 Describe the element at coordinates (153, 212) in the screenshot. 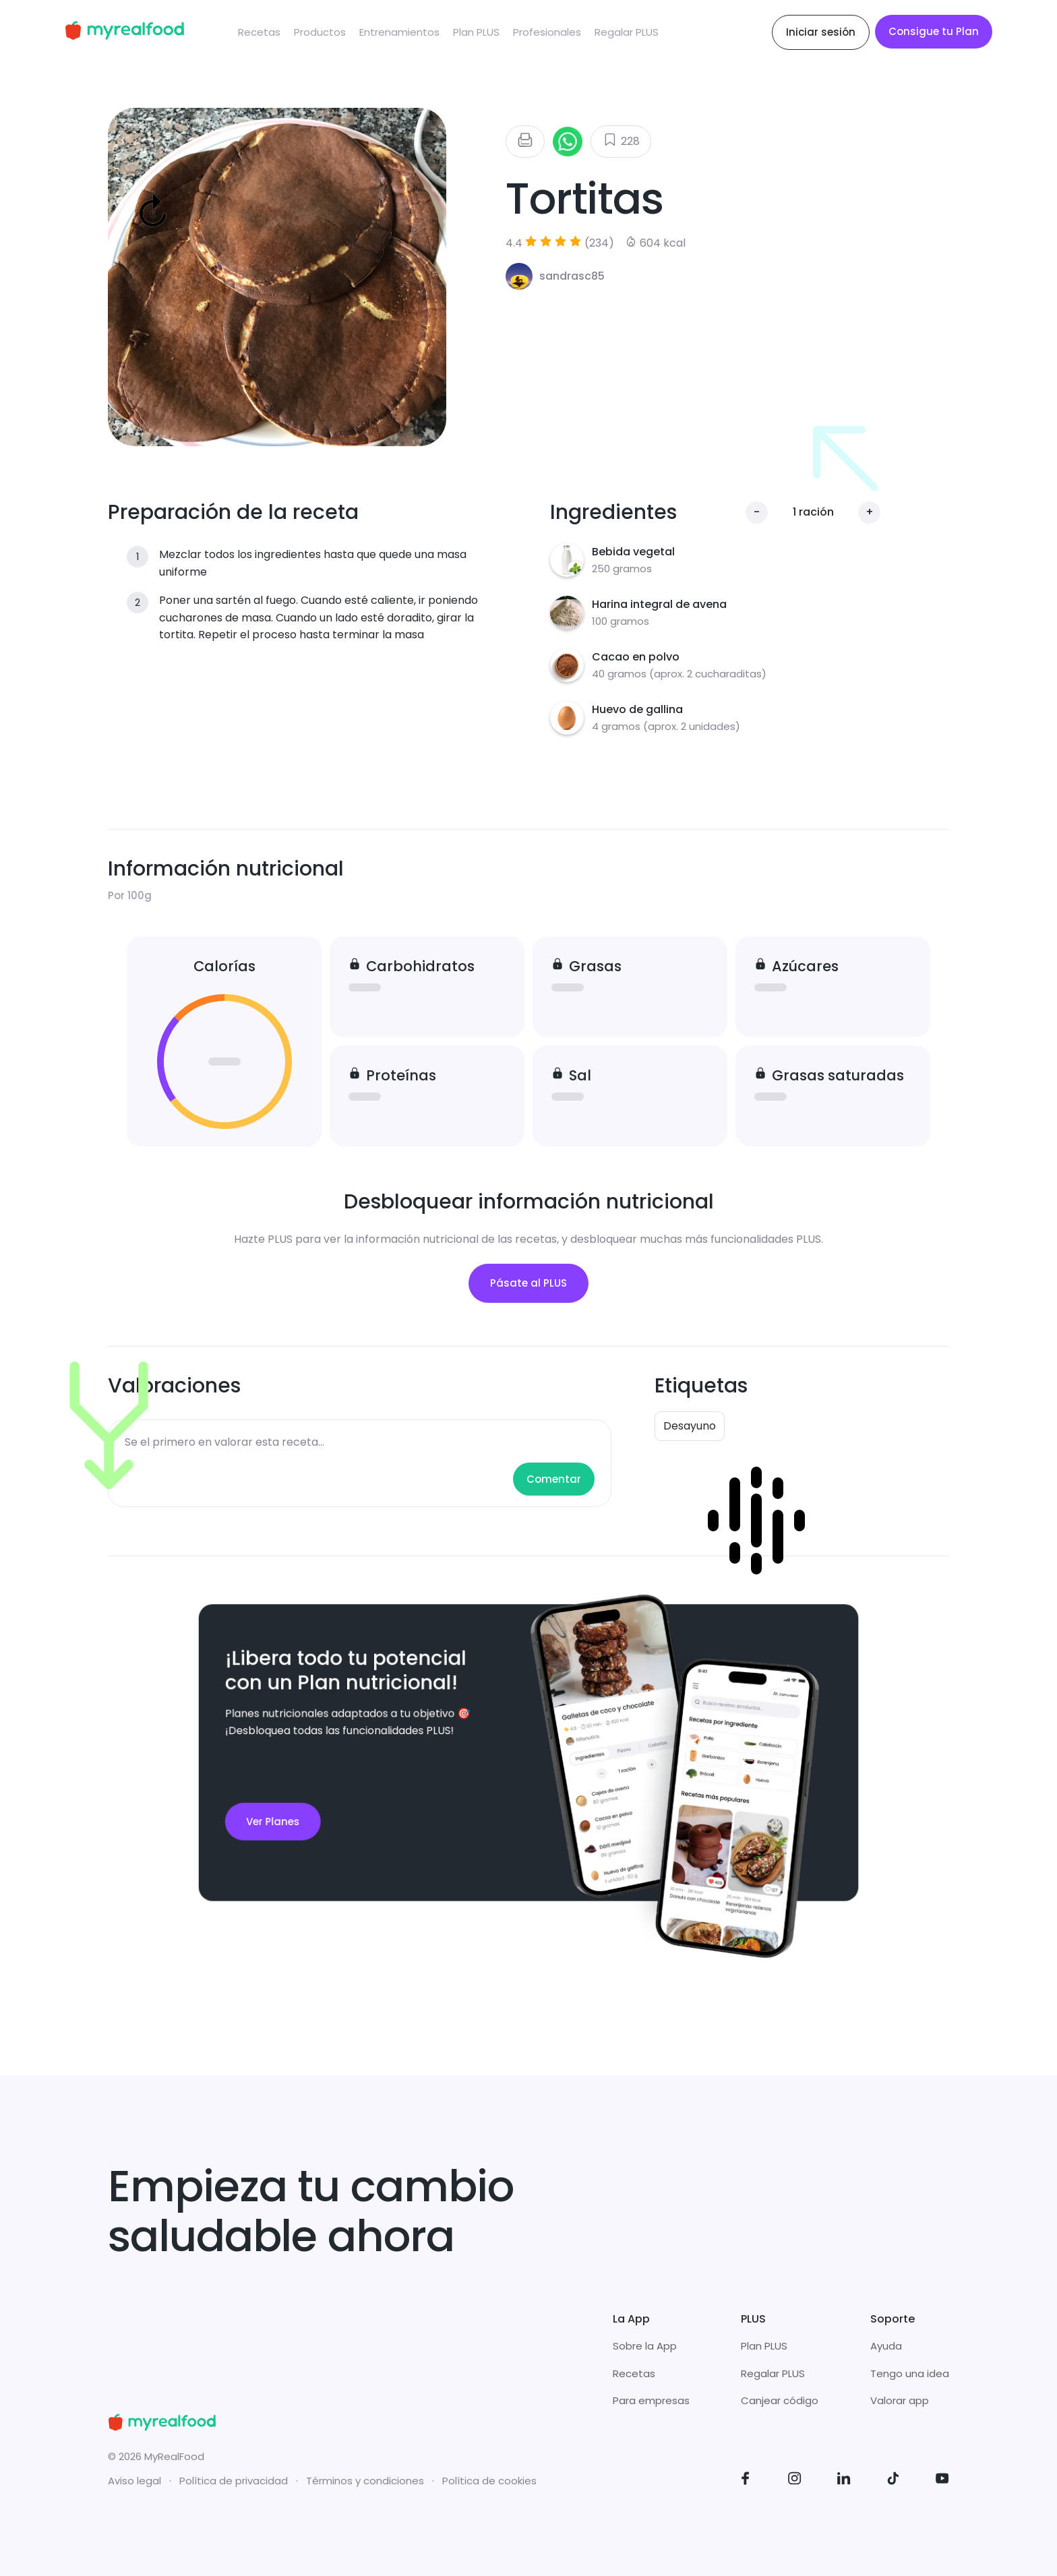

I see `skip forward 5 seconds in media playback` at that location.